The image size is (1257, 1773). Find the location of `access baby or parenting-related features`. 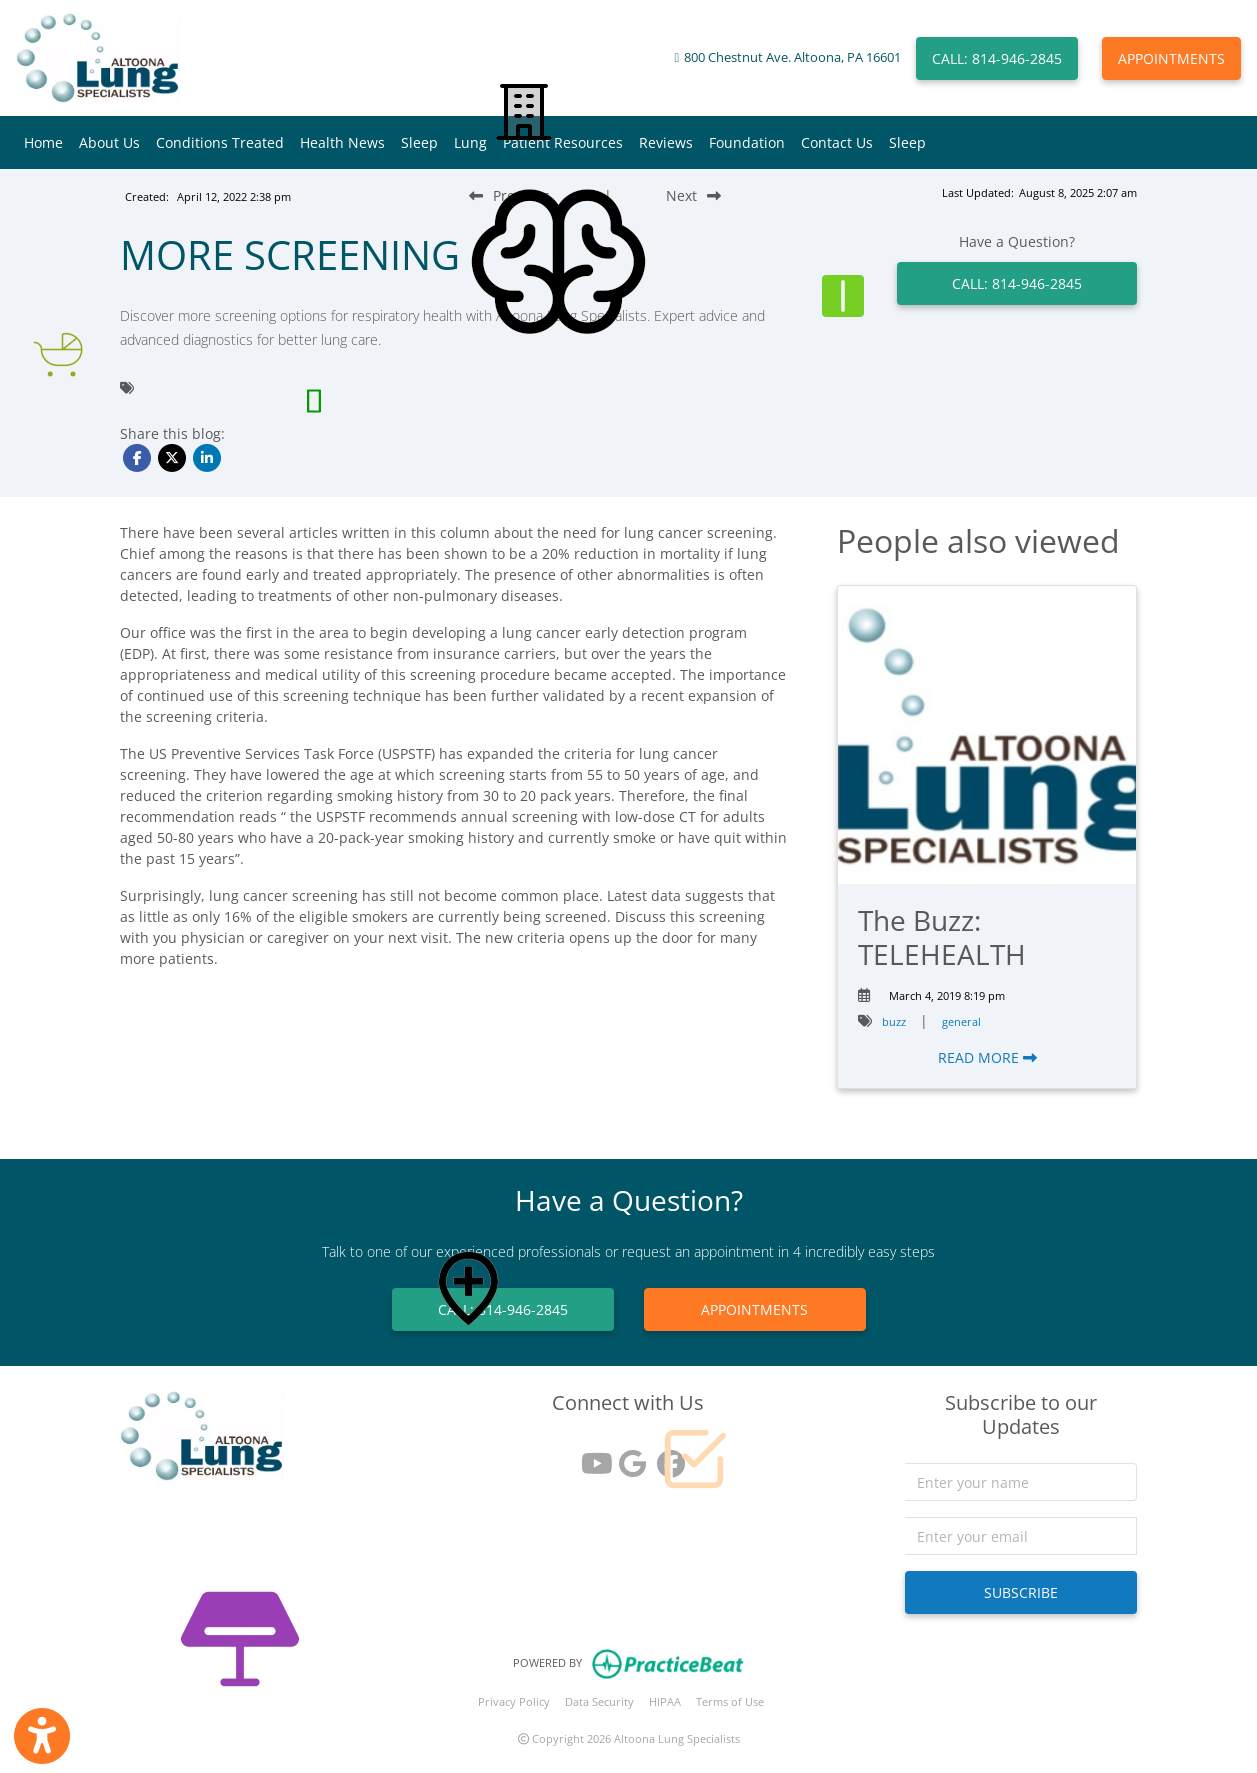

access baby or parenting-related features is located at coordinates (59, 353).